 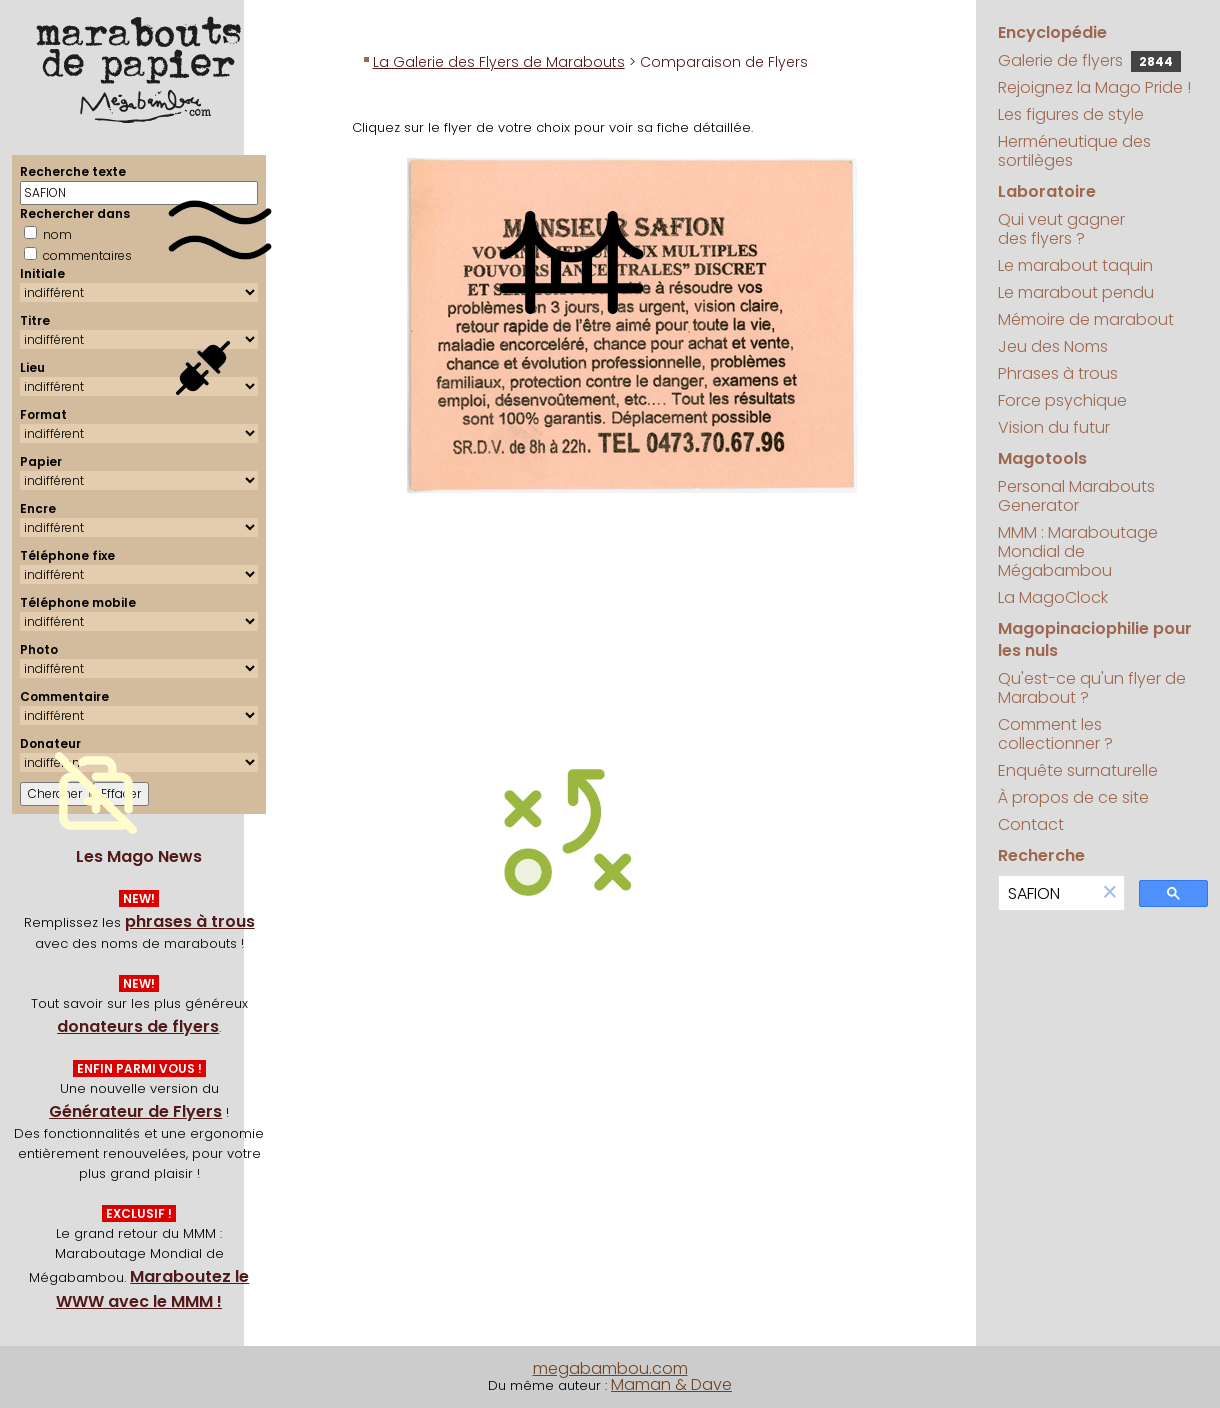 I want to click on indicates approximate or estimated value, so click(x=220, y=230).